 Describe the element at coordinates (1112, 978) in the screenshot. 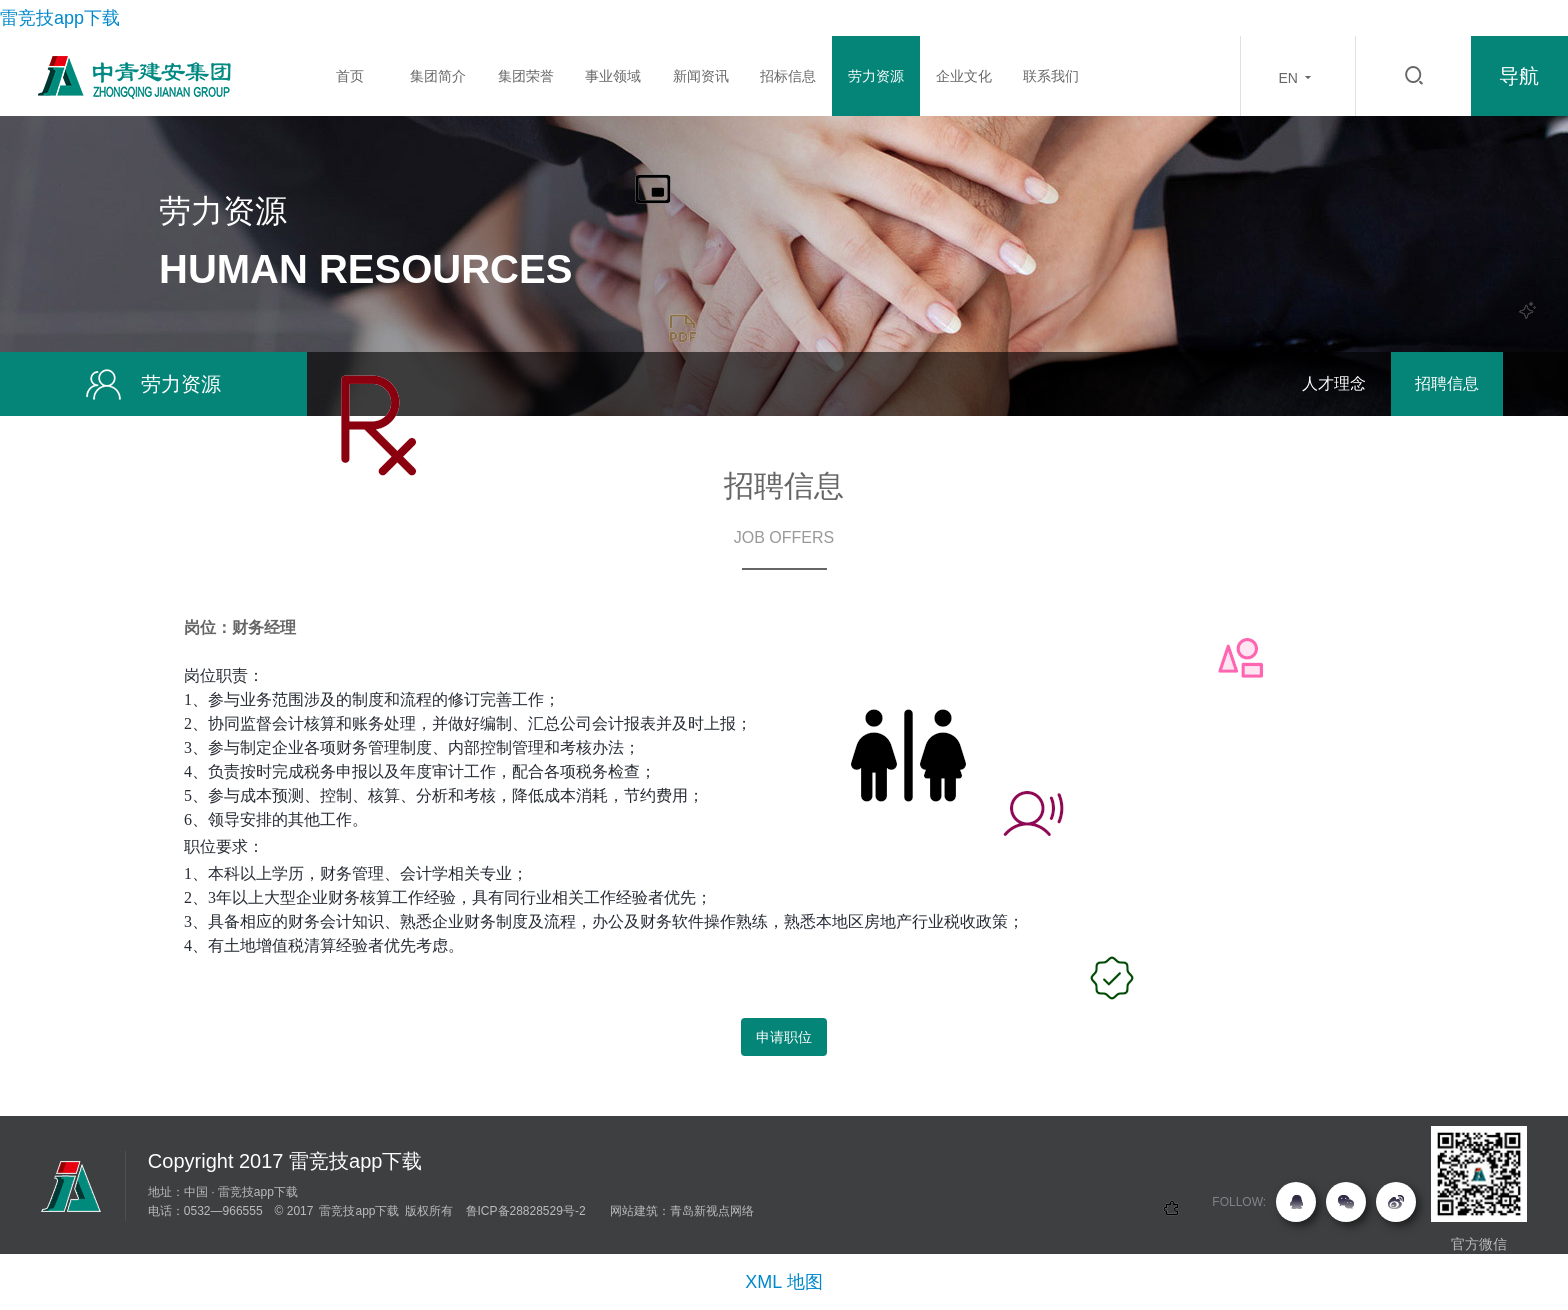

I see `indicates verified or authenticated status` at that location.